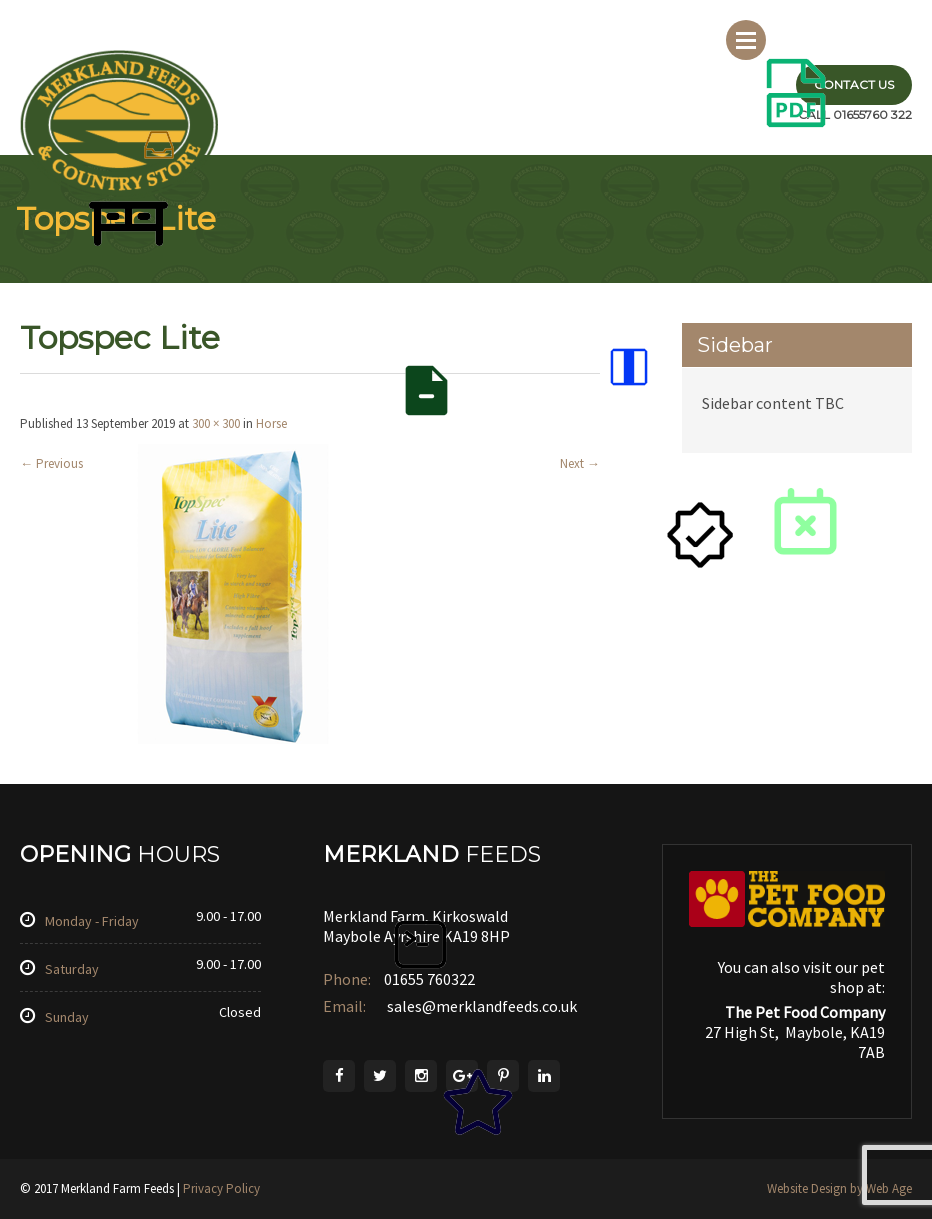  What do you see at coordinates (159, 146) in the screenshot?
I see `view your inbox messages` at bounding box center [159, 146].